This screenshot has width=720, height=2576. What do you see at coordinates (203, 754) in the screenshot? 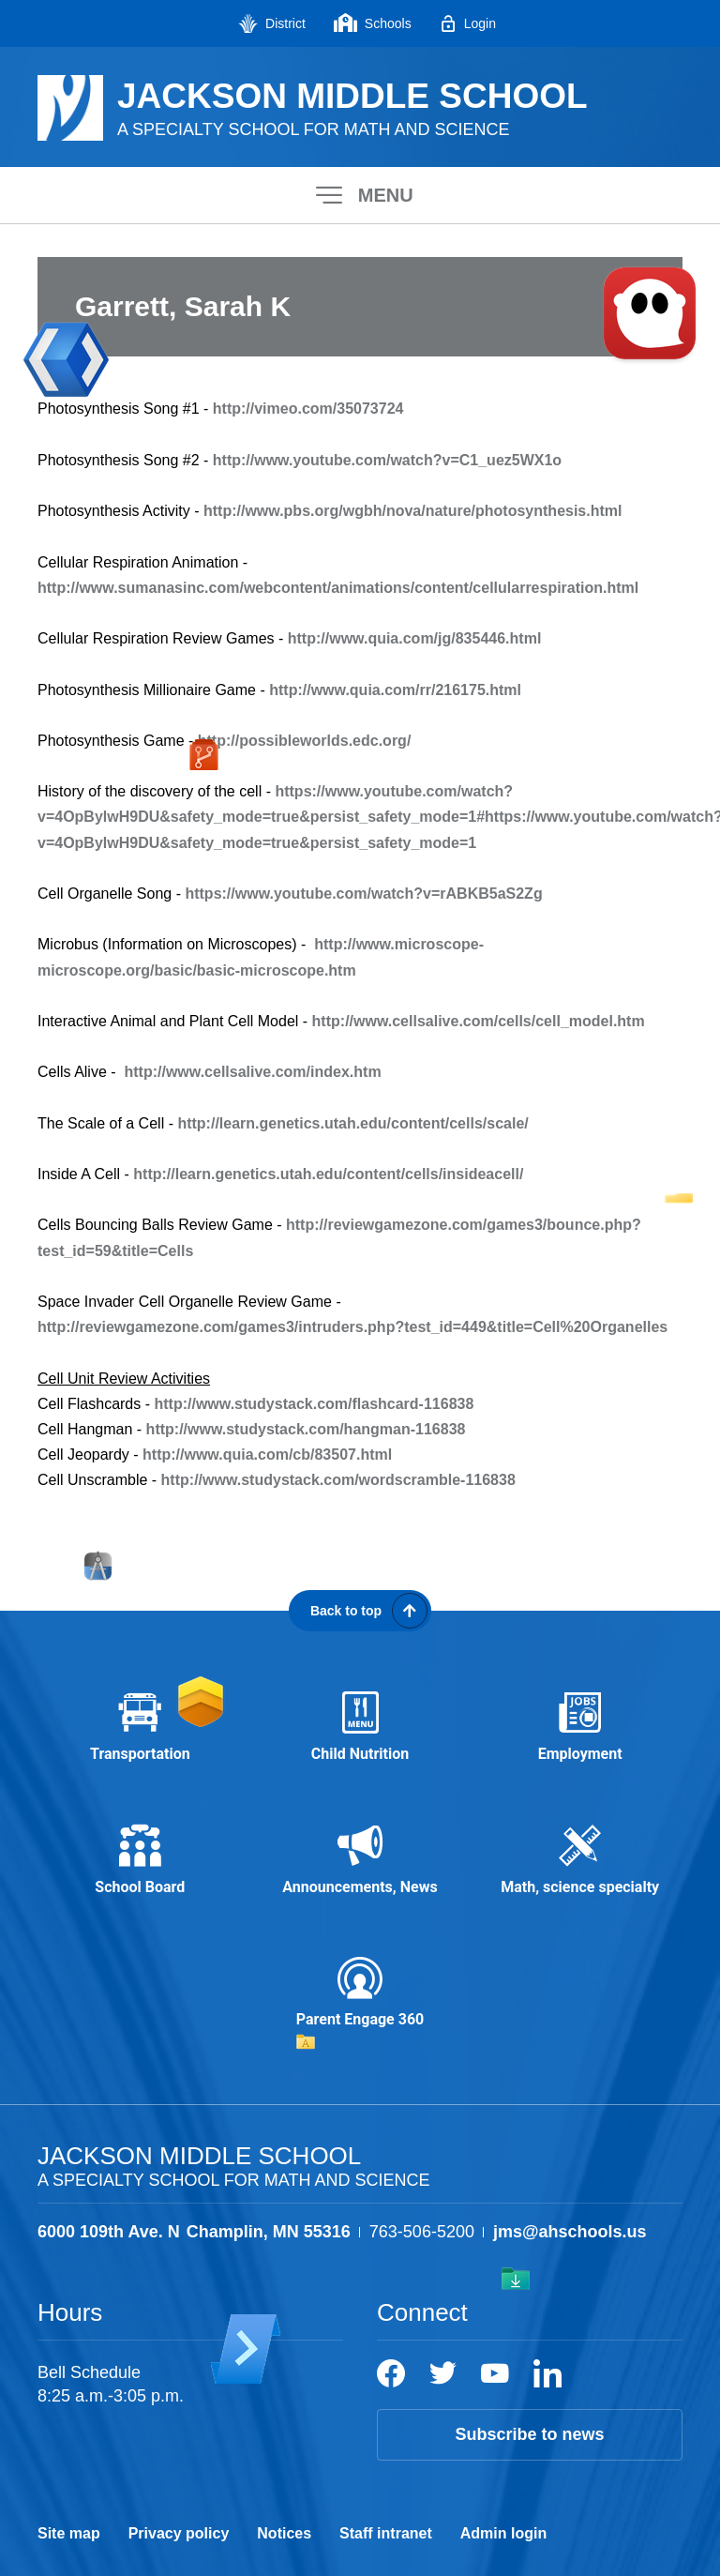
I see `open the repos app for managing git repositories` at bounding box center [203, 754].